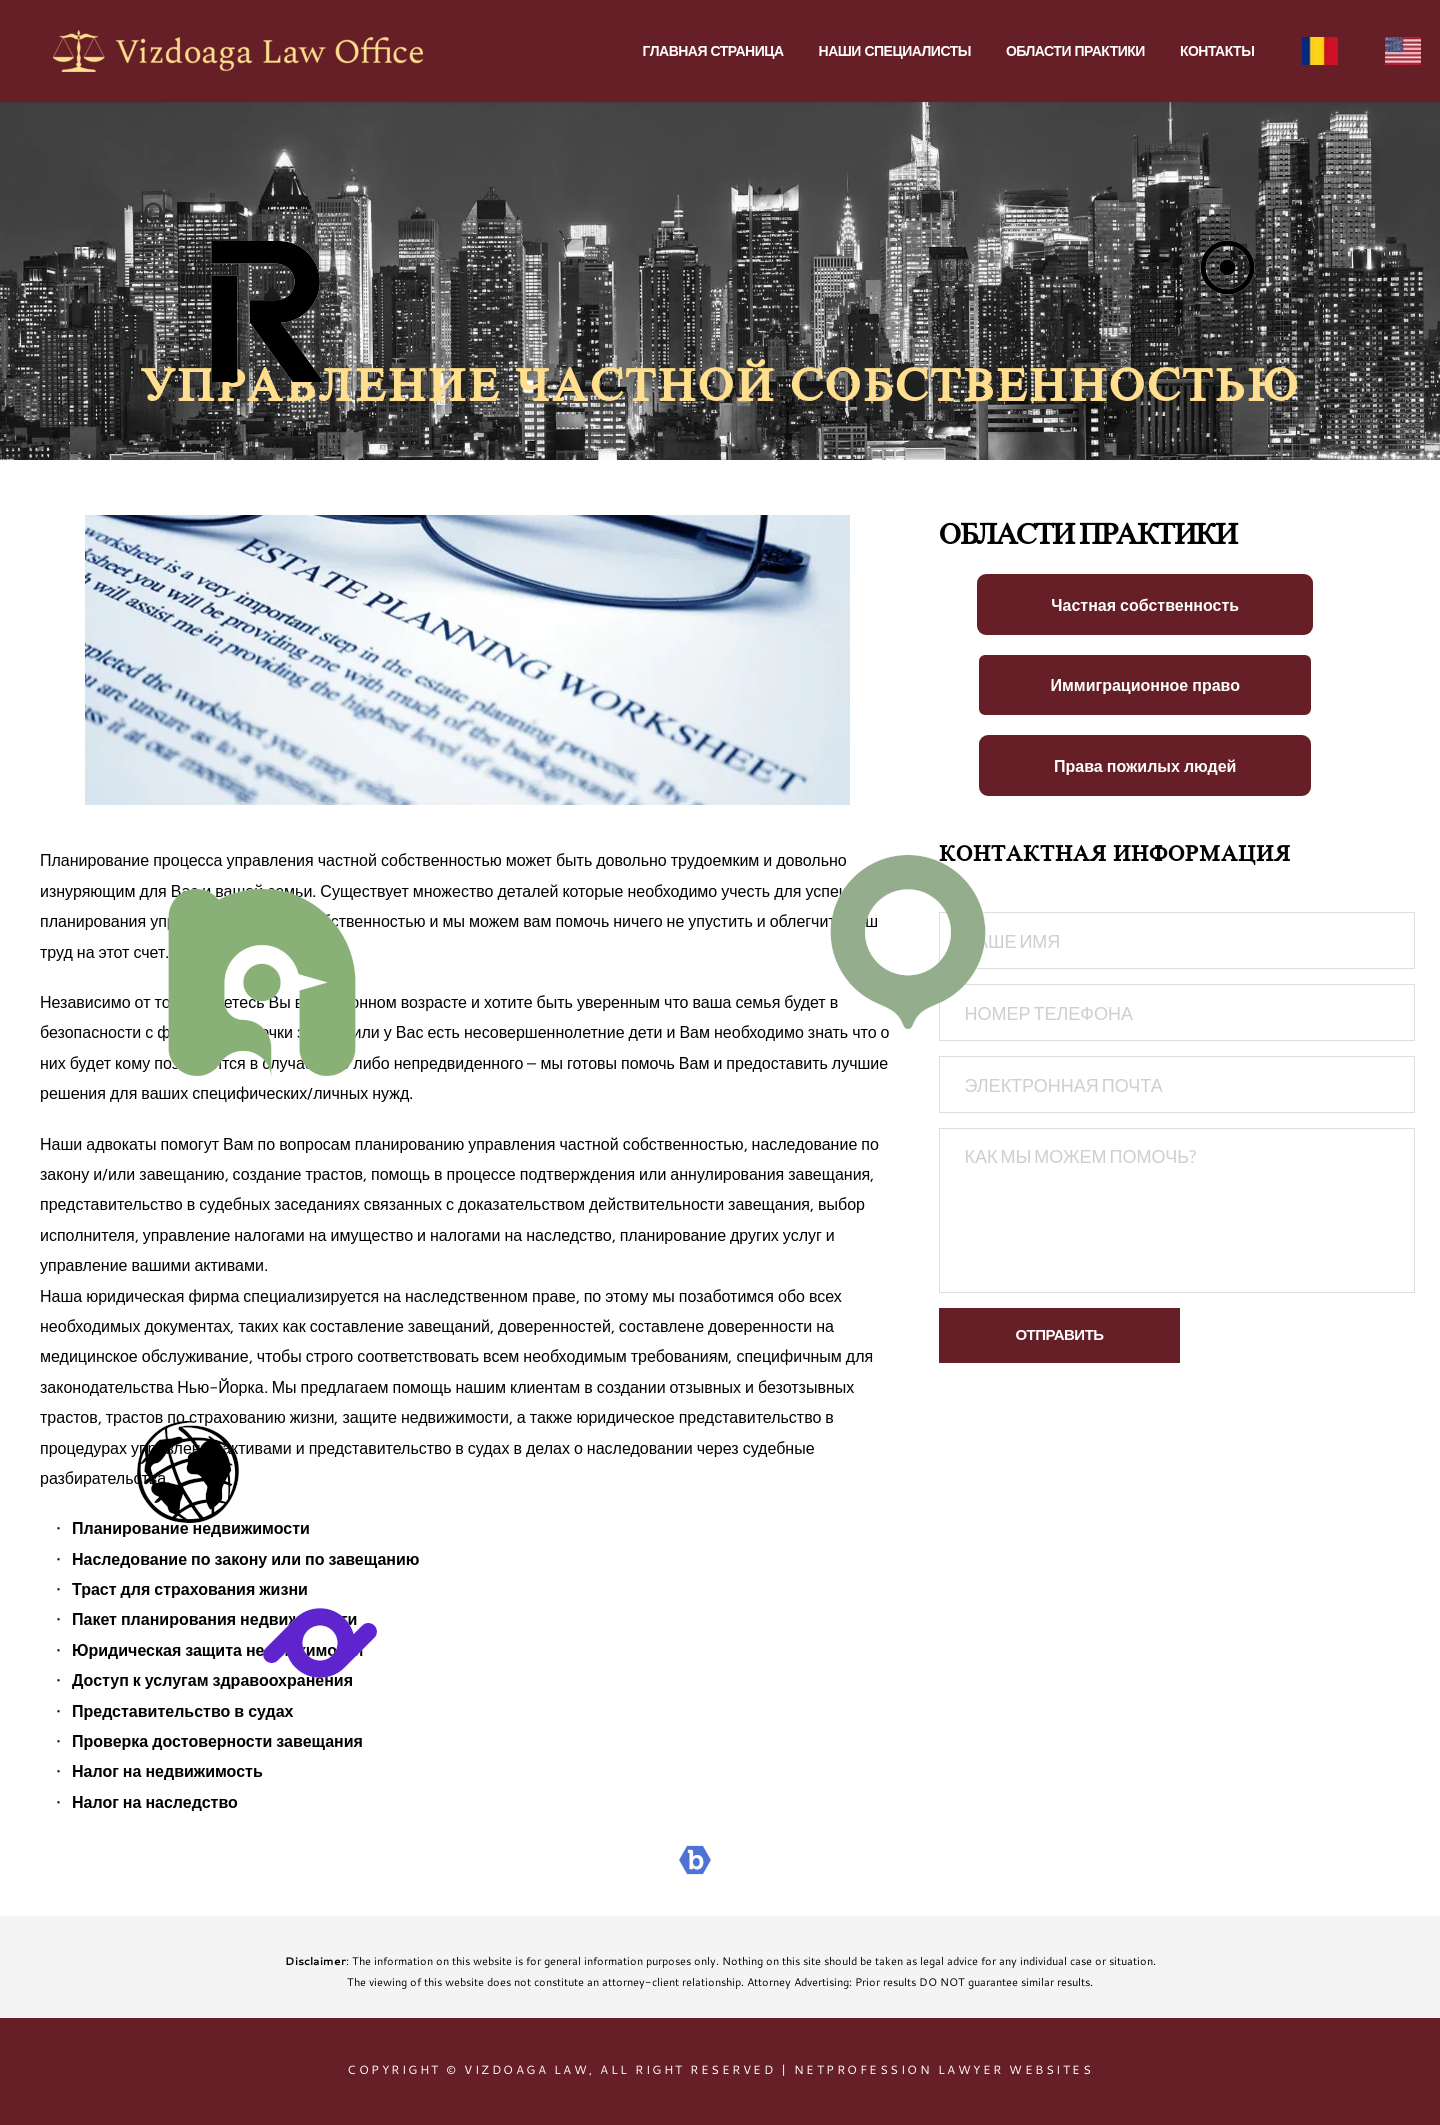  I want to click on nobara linux distribution logo, so click(262, 984).